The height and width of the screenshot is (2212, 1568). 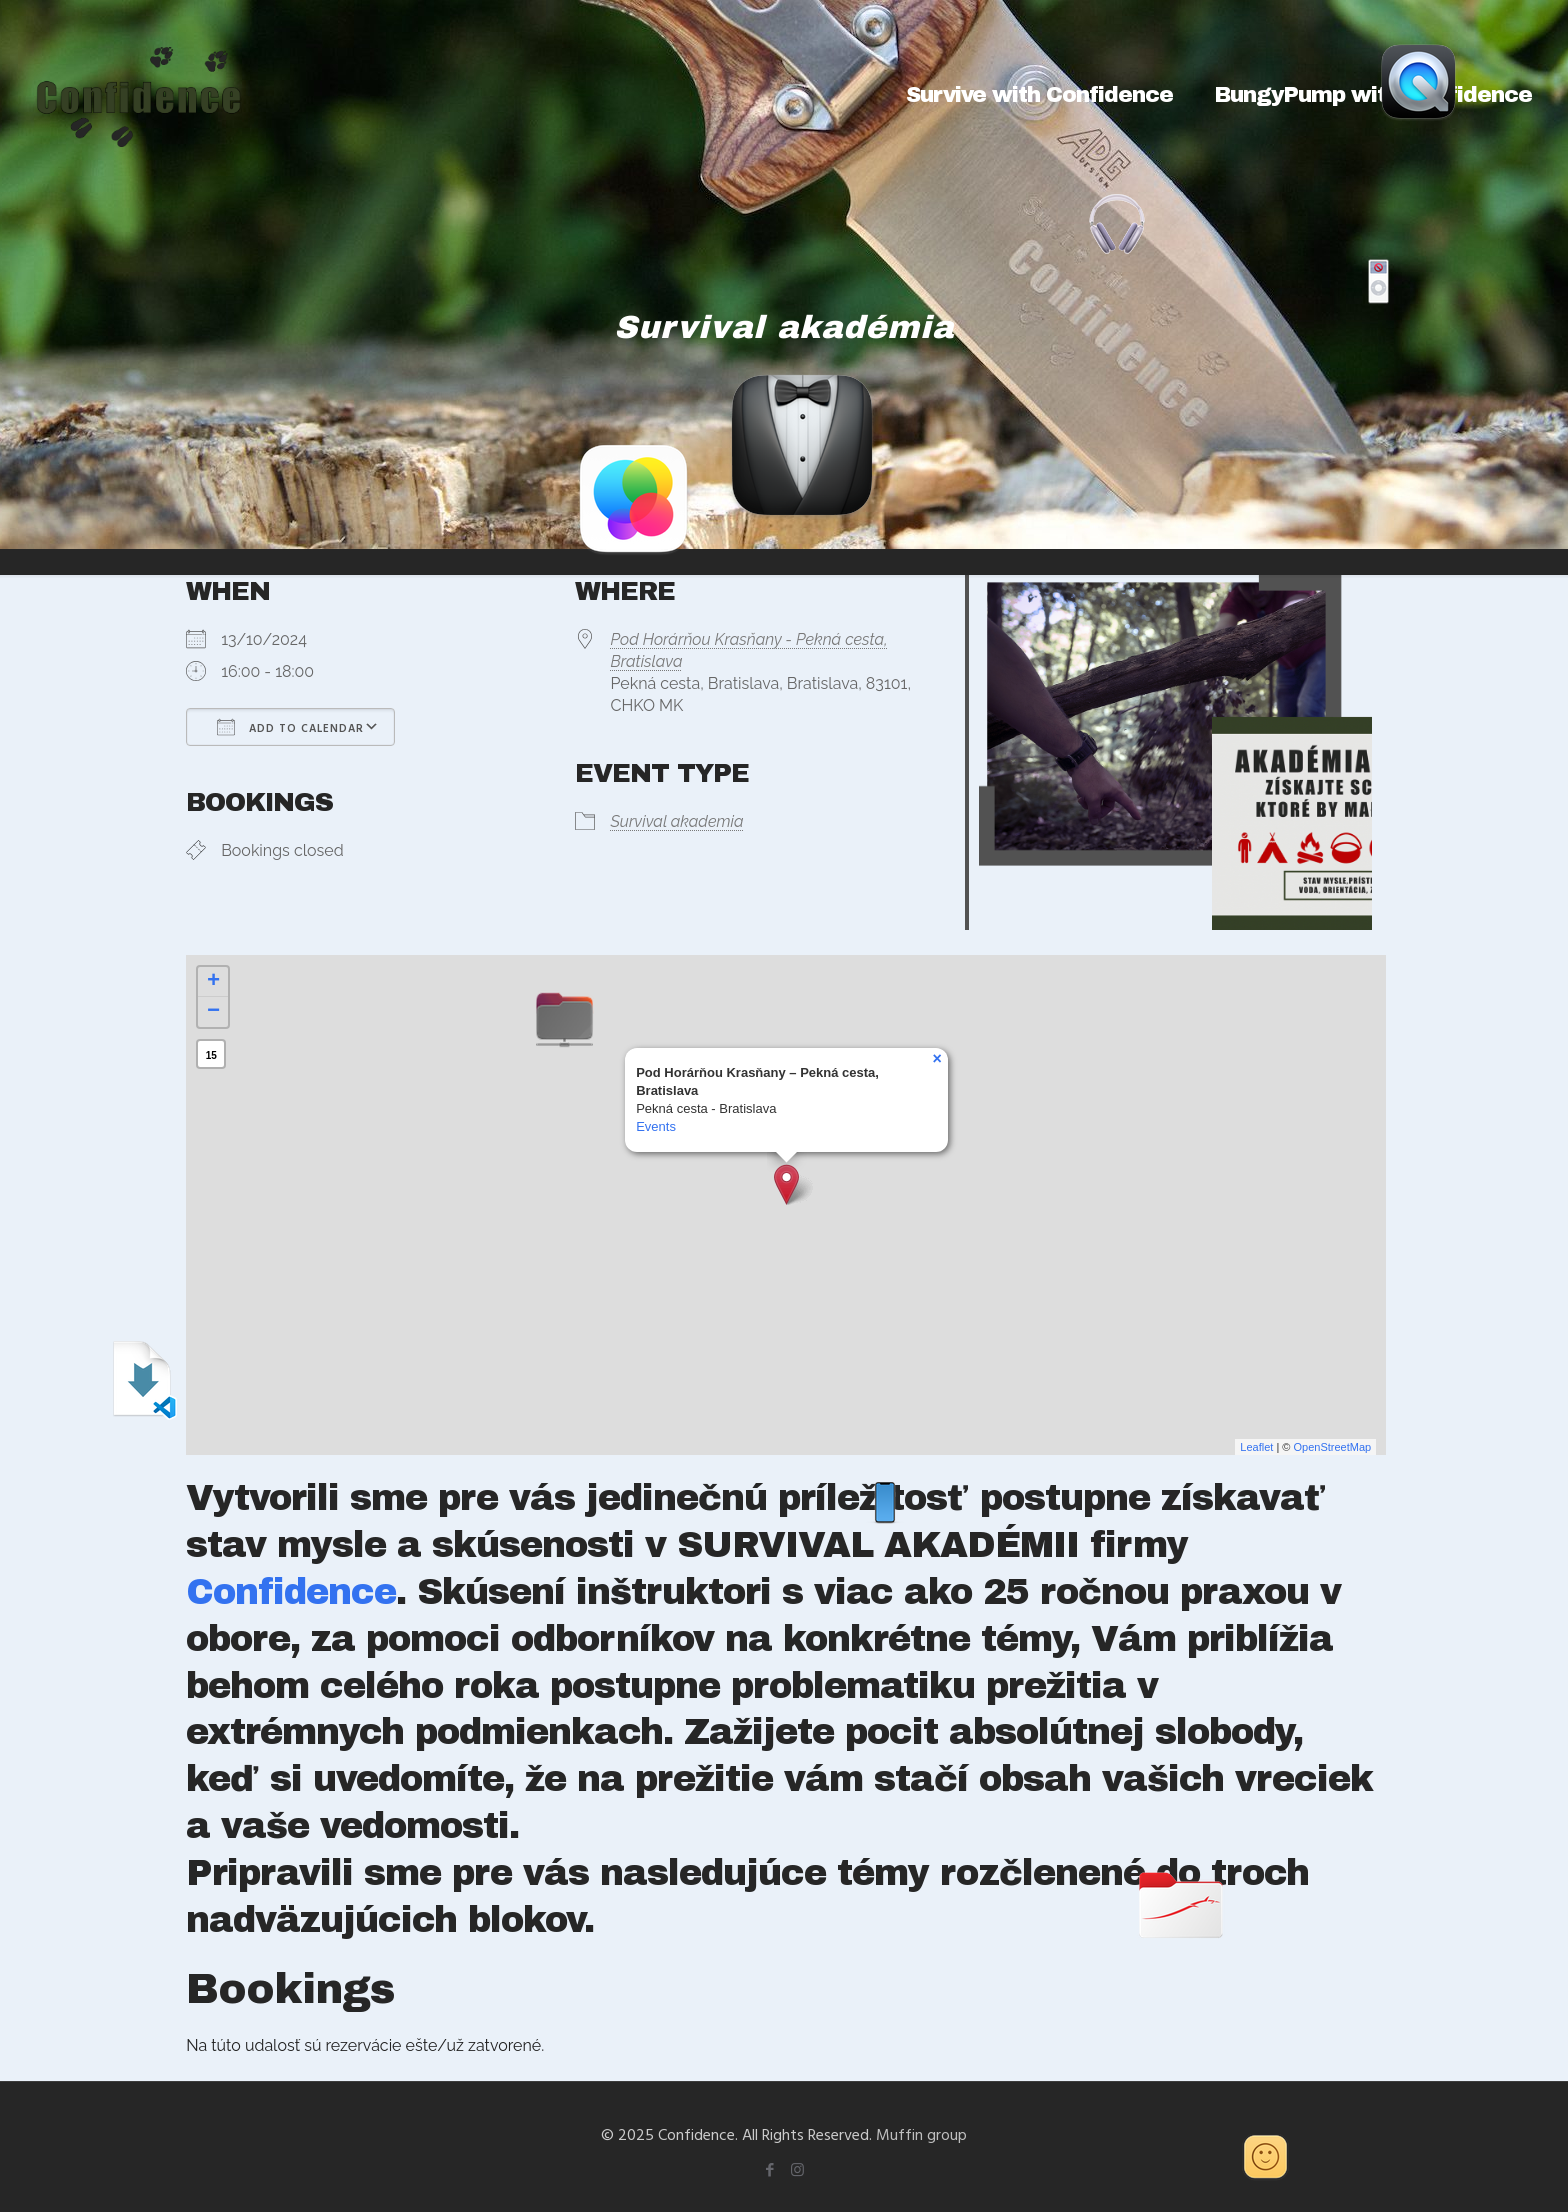 I want to click on access a remote or network folder, so click(x=564, y=1018).